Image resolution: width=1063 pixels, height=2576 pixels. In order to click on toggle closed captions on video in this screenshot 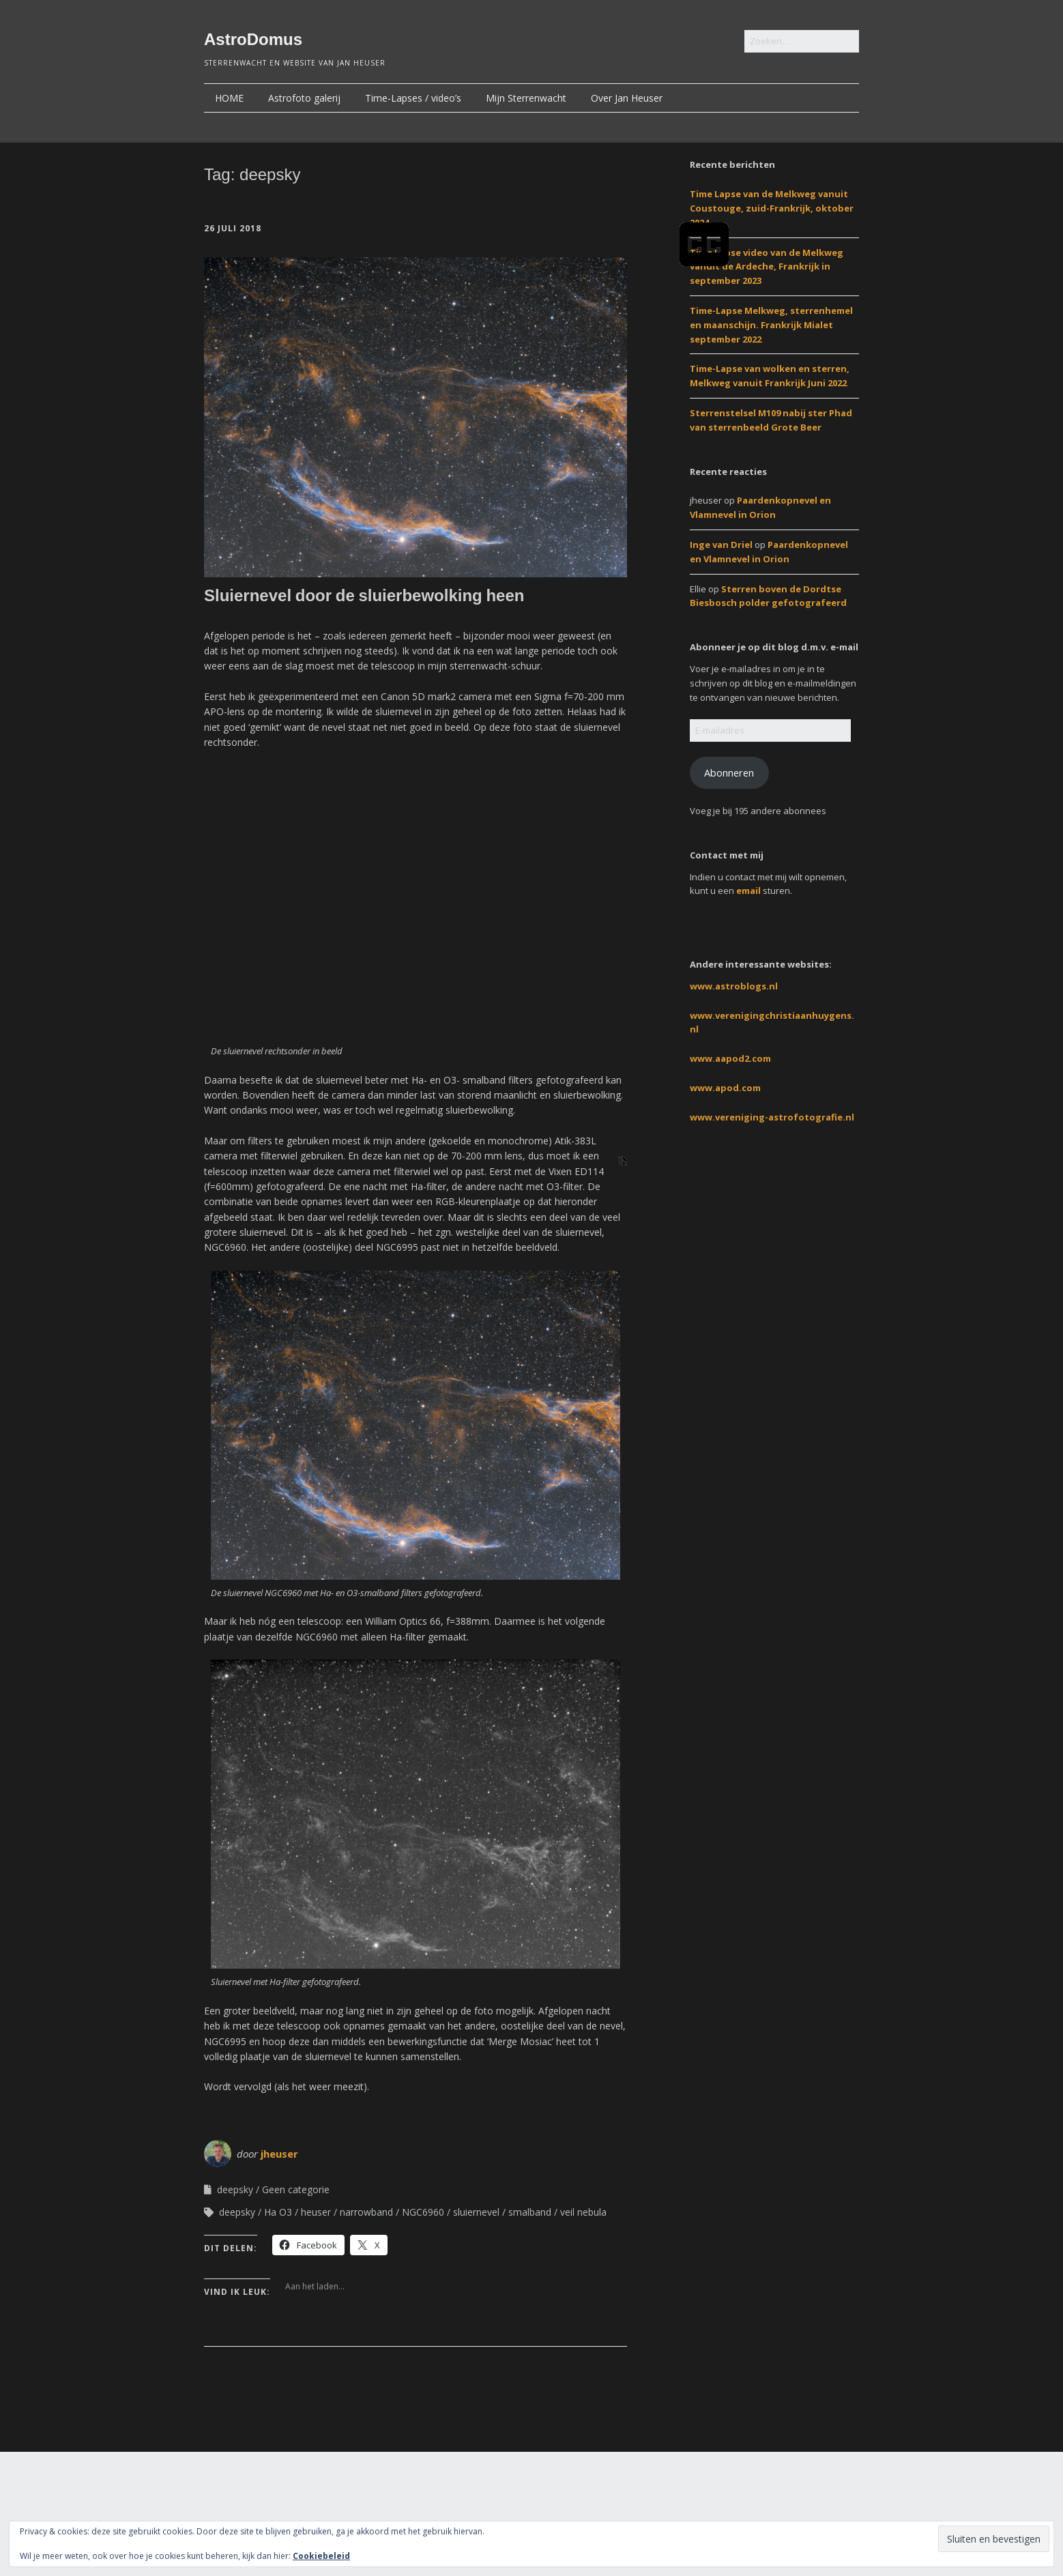, I will do `click(704, 244)`.